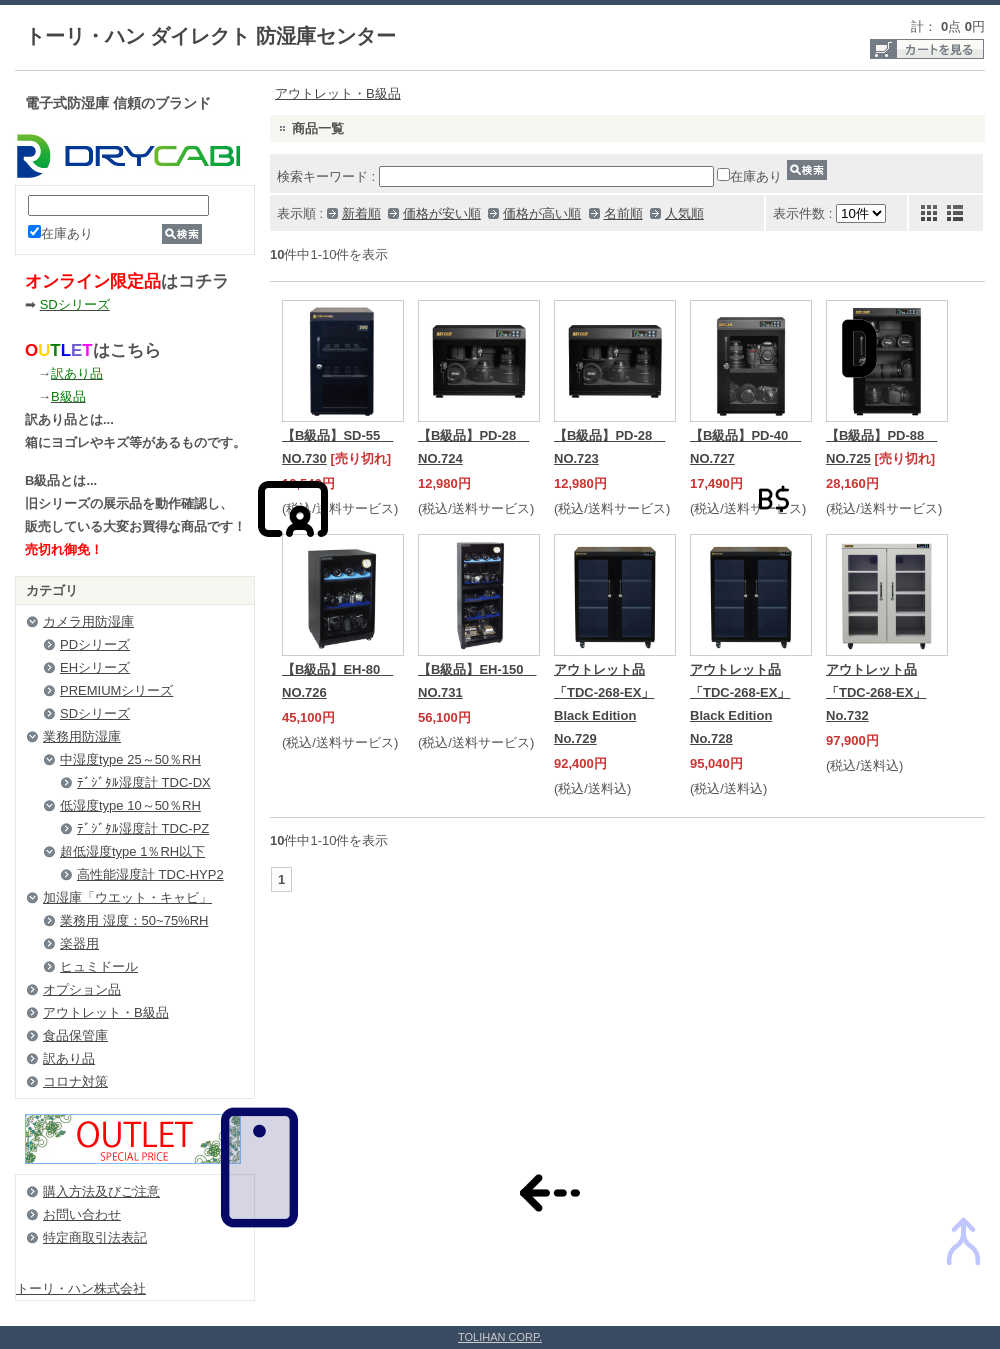  I want to click on go back to previous step, so click(550, 1193).